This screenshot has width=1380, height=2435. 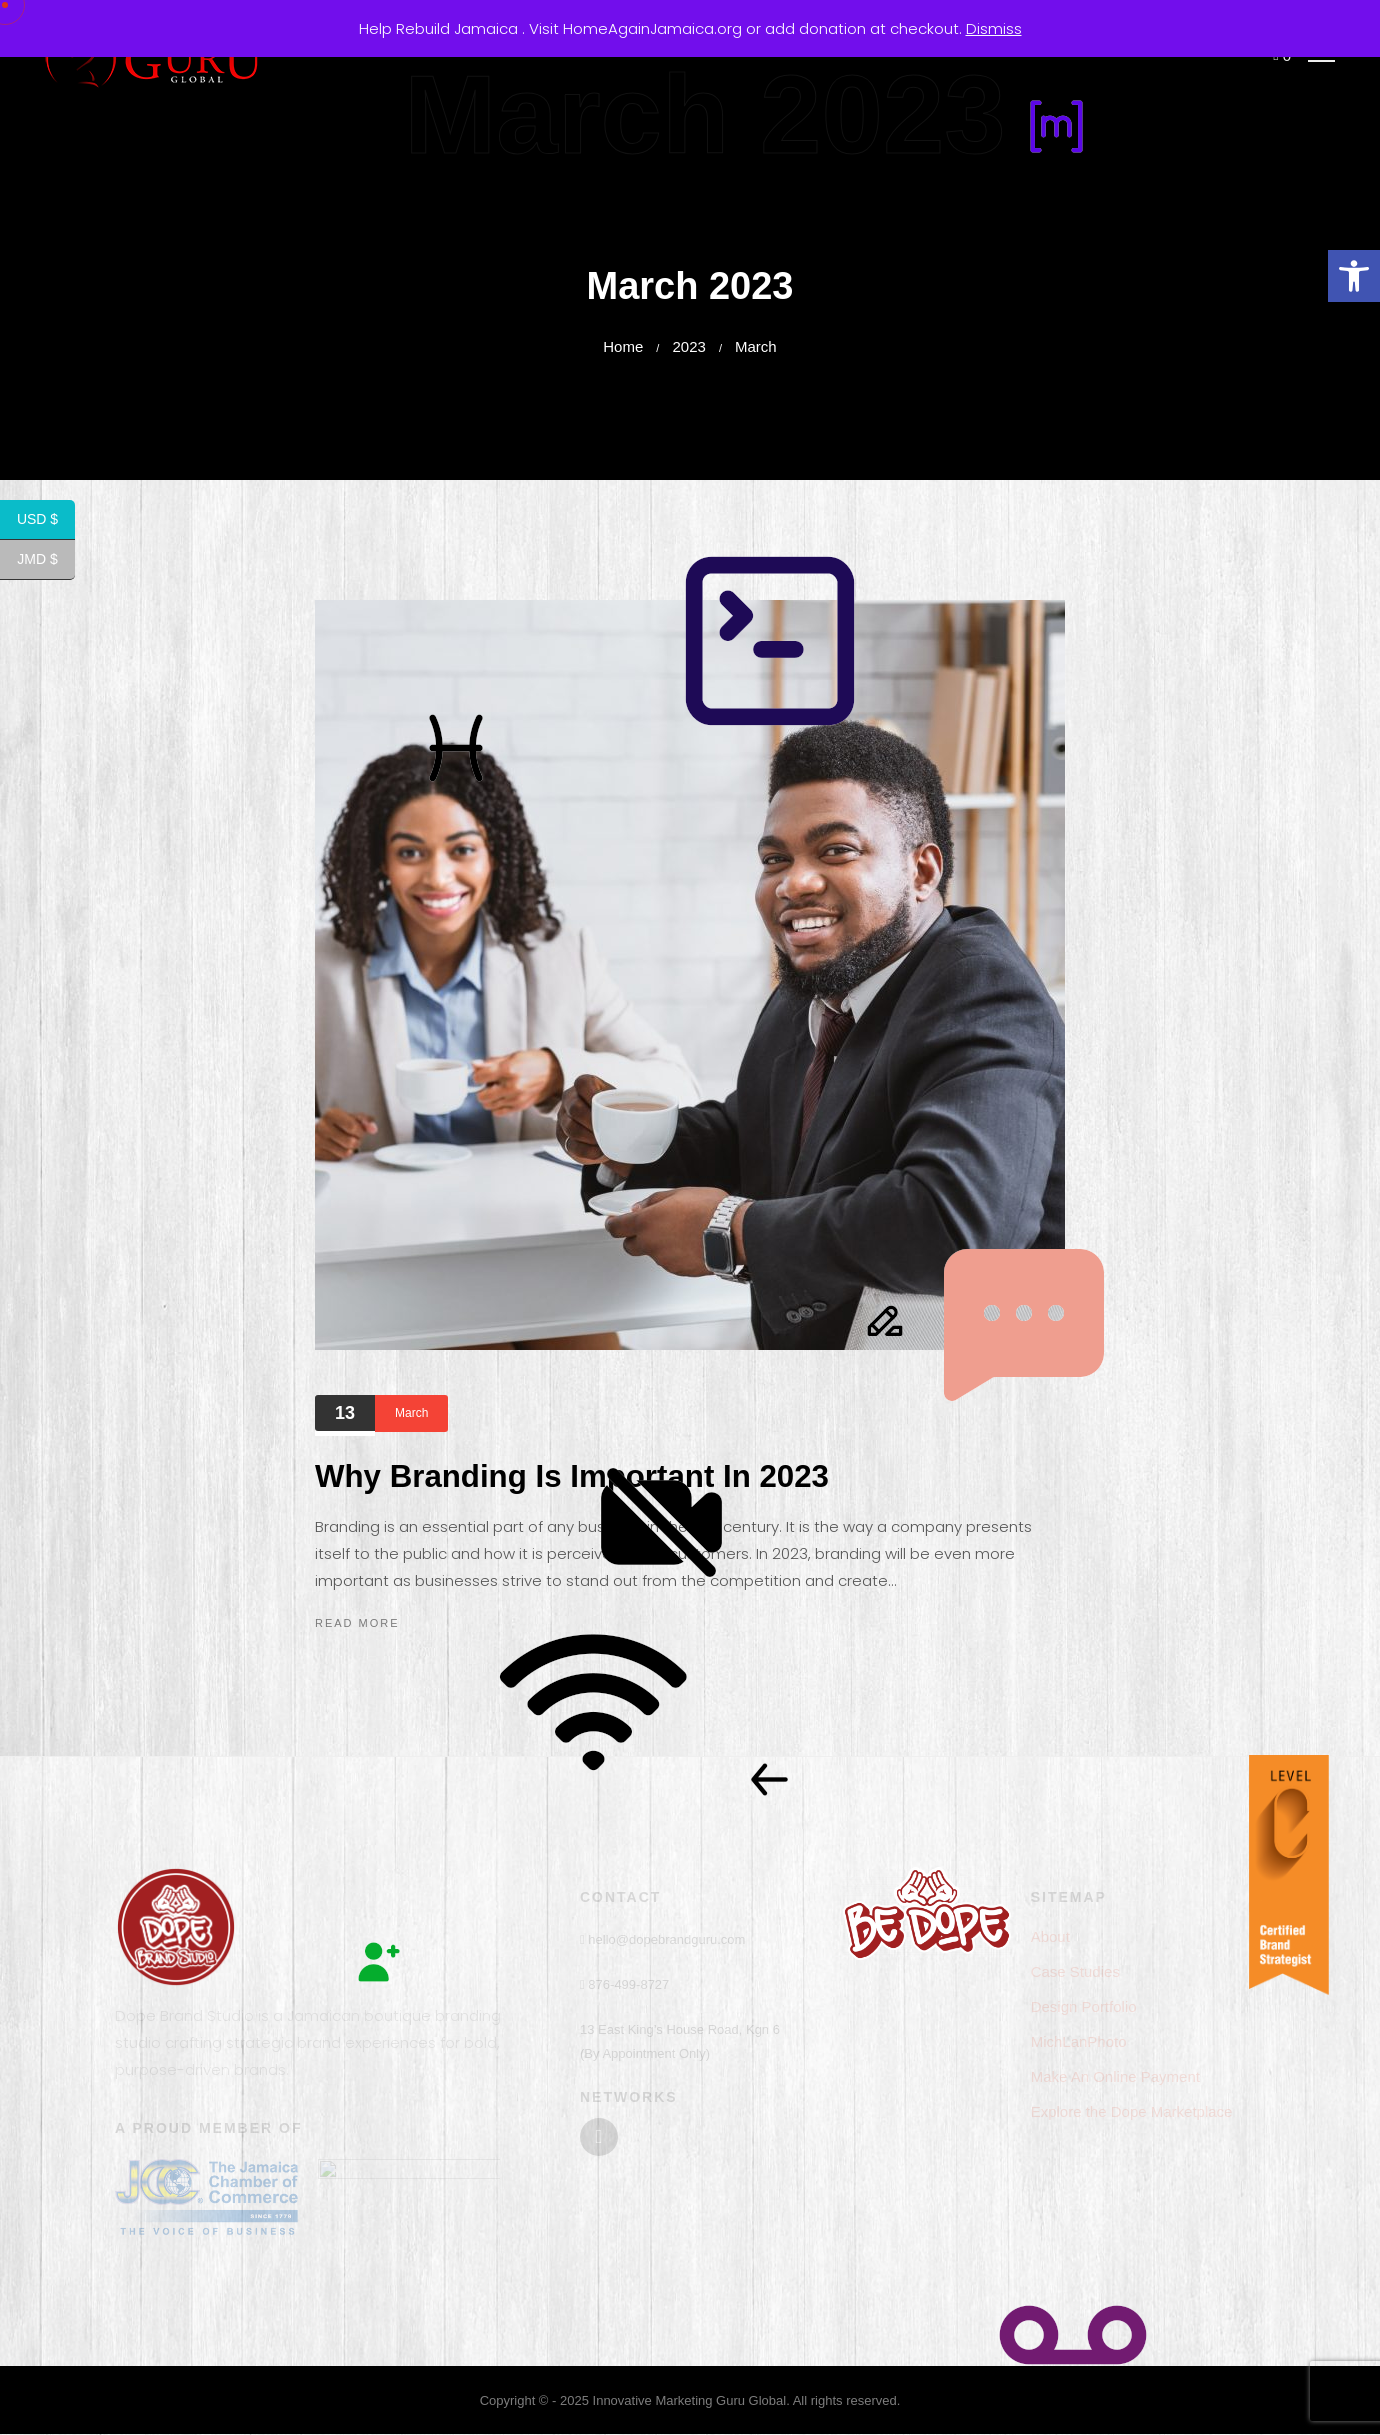 What do you see at coordinates (1024, 1321) in the screenshot?
I see `open messaging or chat` at bounding box center [1024, 1321].